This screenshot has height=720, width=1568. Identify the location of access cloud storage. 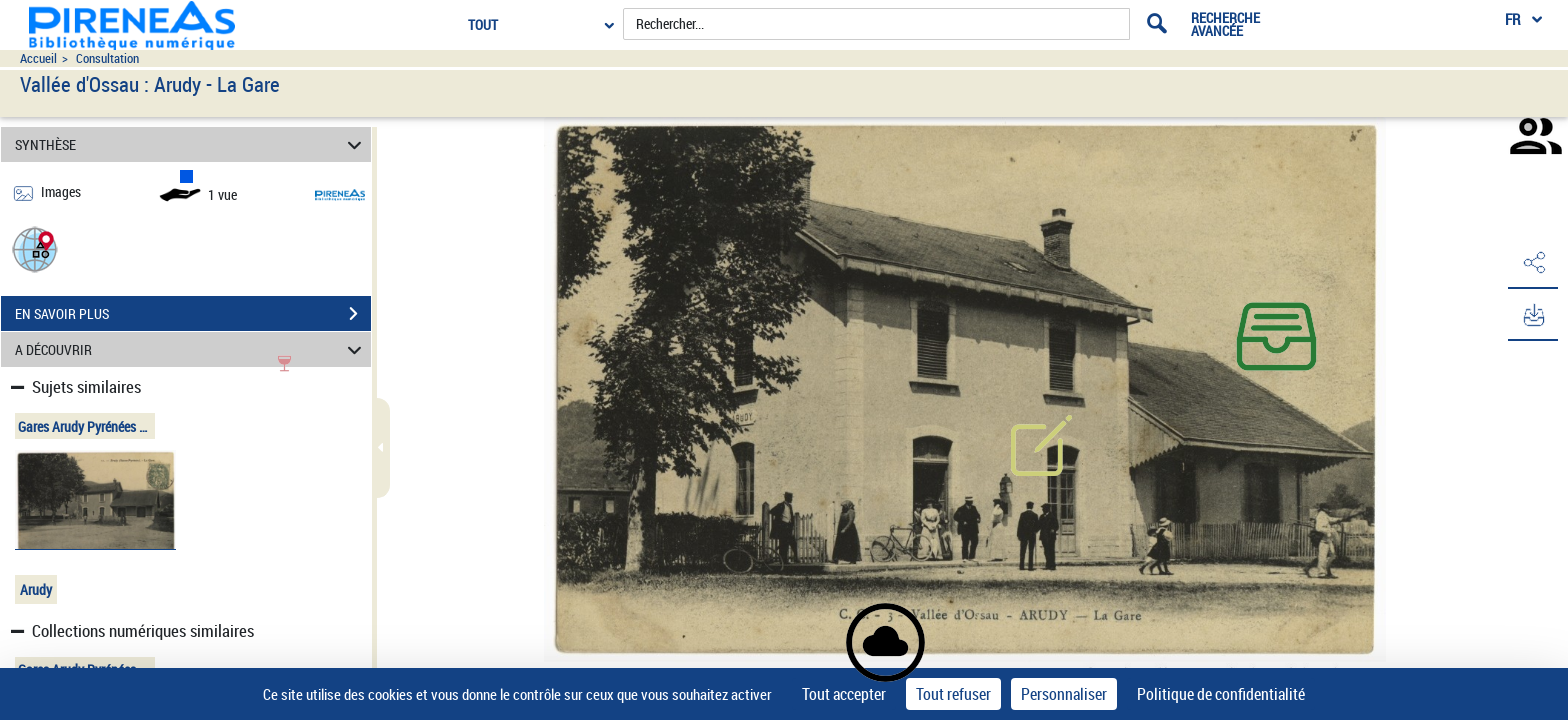
(885, 642).